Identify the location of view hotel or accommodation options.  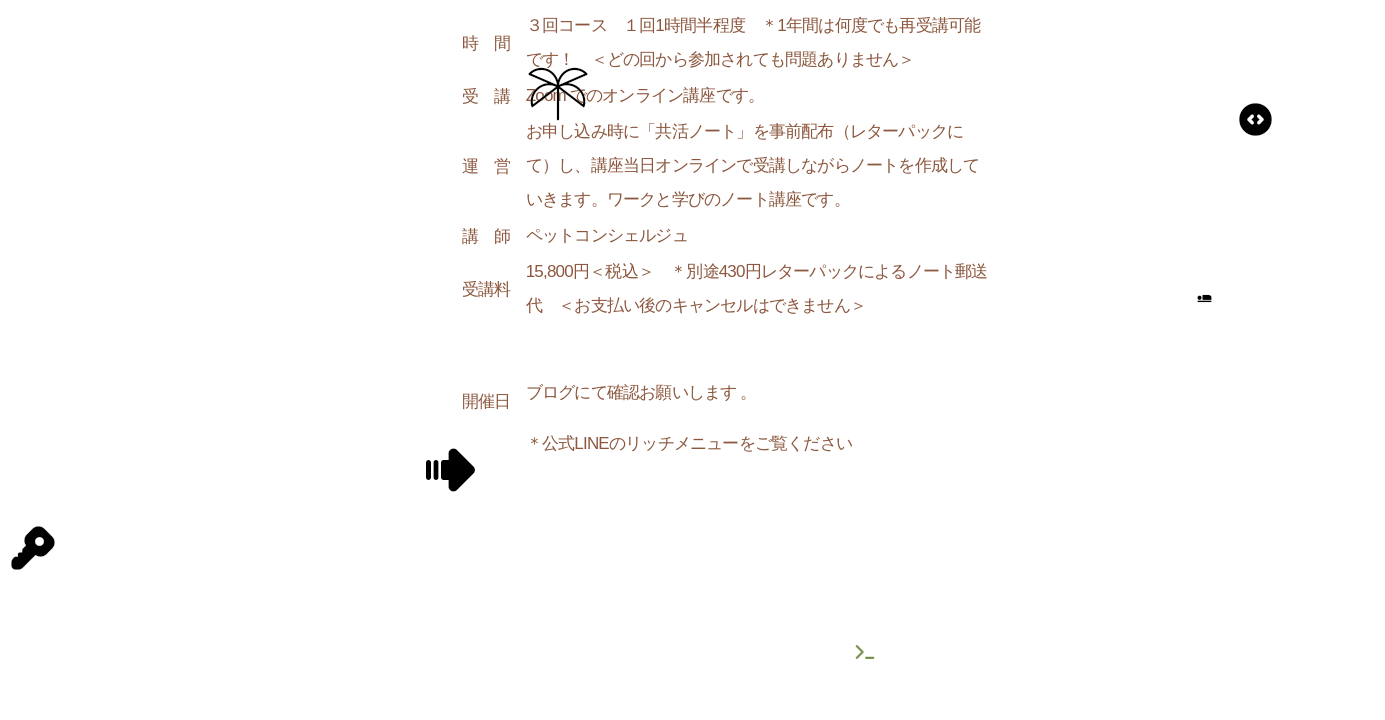
(1204, 298).